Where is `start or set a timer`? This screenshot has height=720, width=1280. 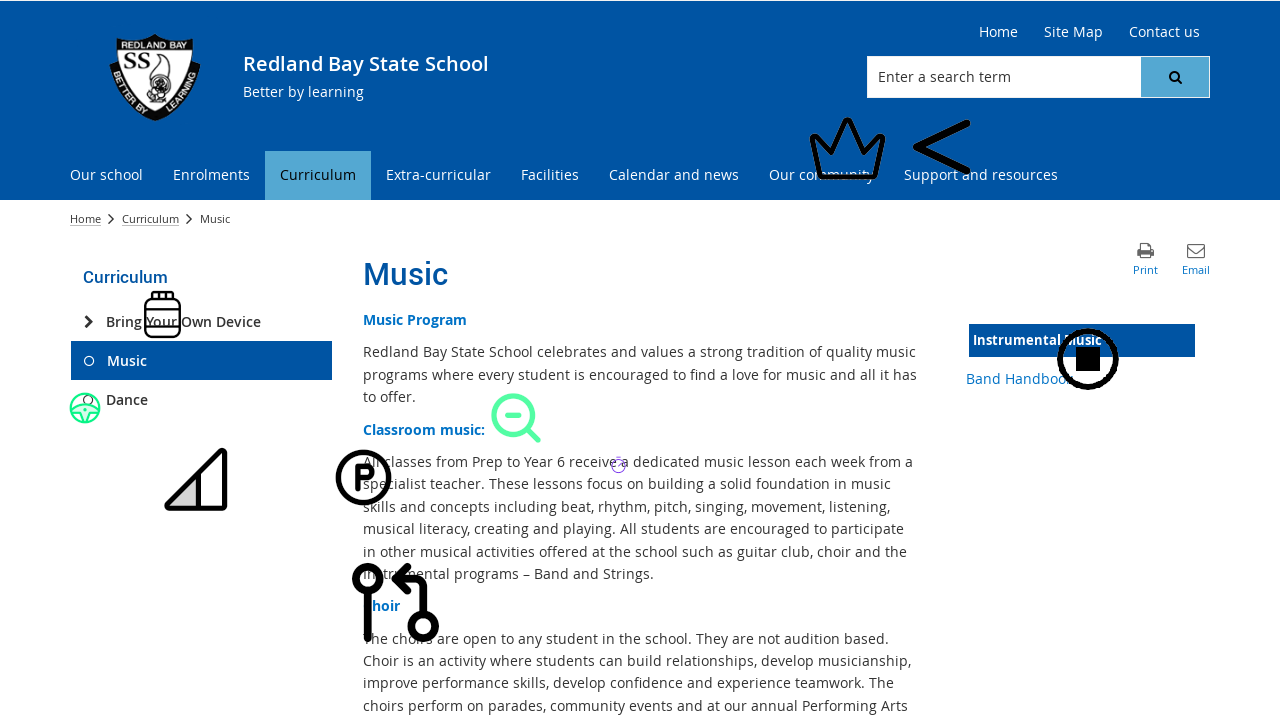
start or set a timer is located at coordinates (618, 465).